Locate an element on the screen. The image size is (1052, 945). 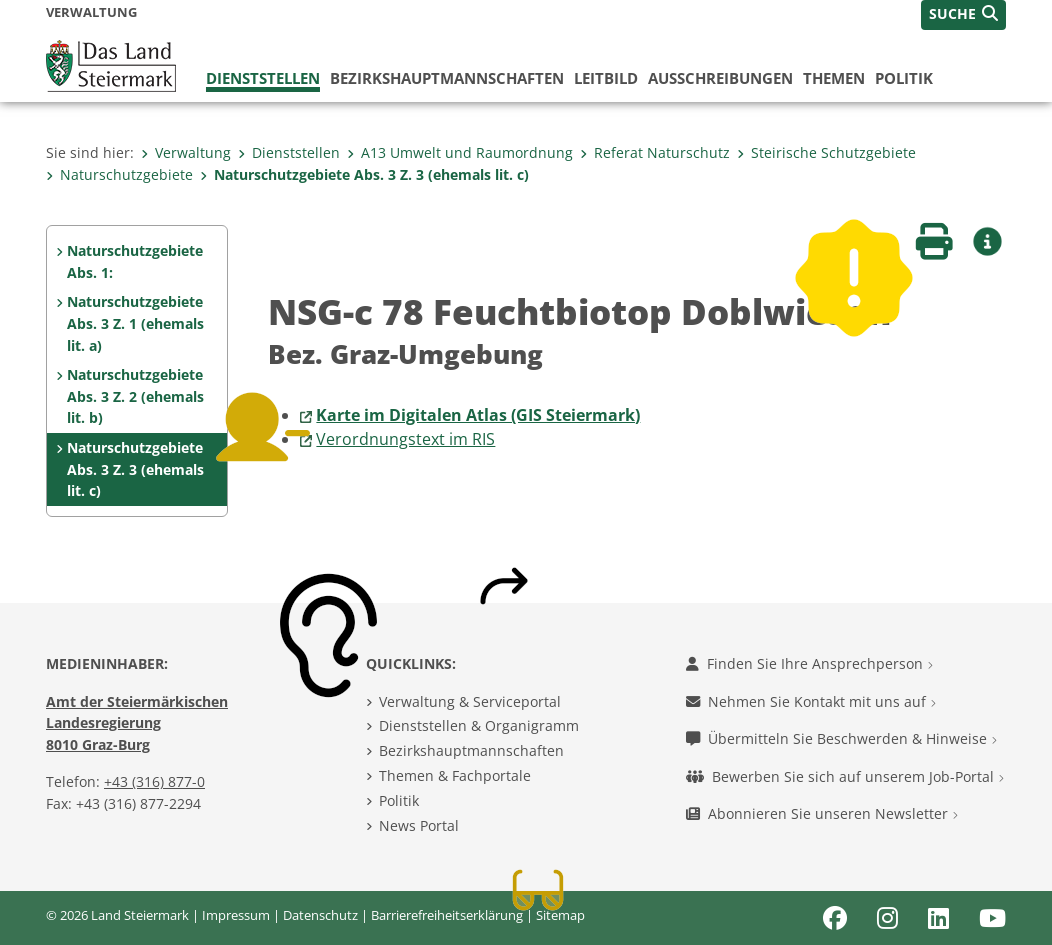
share or forward content is located at coordinates (504, 586).